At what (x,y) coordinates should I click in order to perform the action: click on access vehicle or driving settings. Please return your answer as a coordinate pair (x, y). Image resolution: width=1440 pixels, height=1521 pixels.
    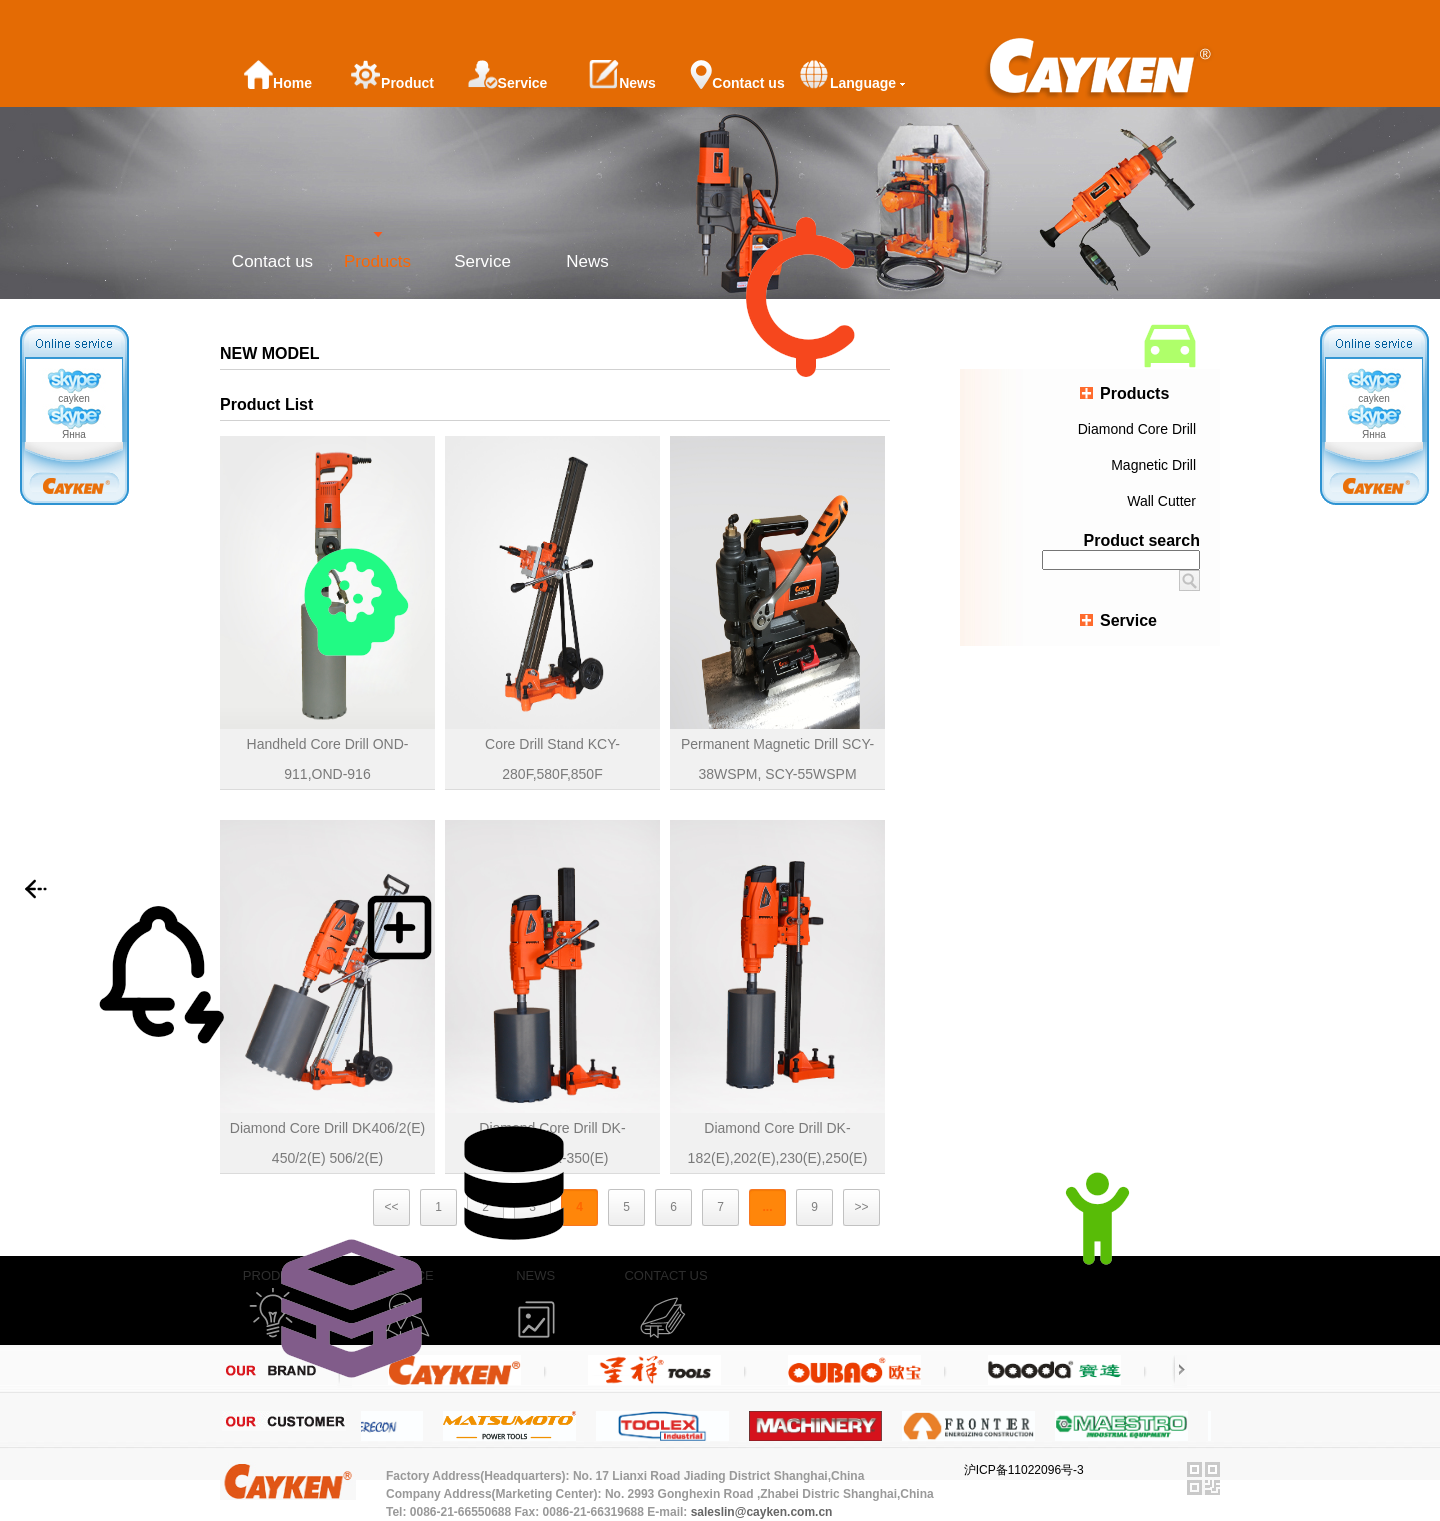
    Looking at the image, I should click on (1170, 346).